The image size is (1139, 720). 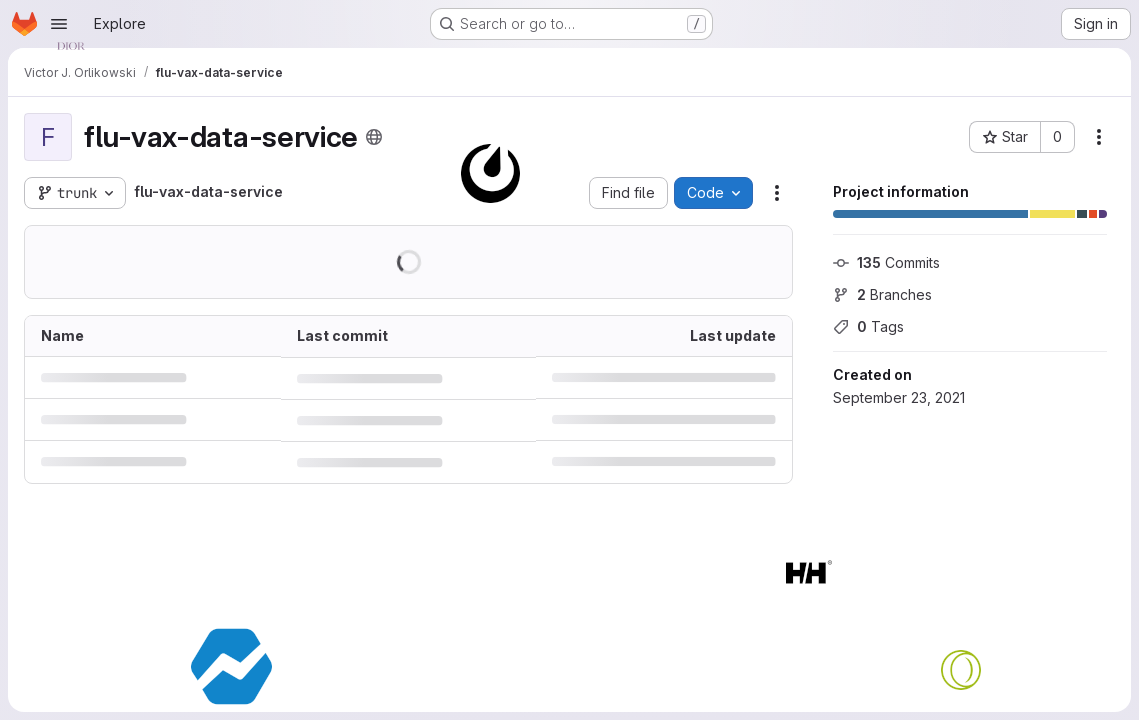 I want to click on open Baremetrics dashboard, so click(x=231, y=666).